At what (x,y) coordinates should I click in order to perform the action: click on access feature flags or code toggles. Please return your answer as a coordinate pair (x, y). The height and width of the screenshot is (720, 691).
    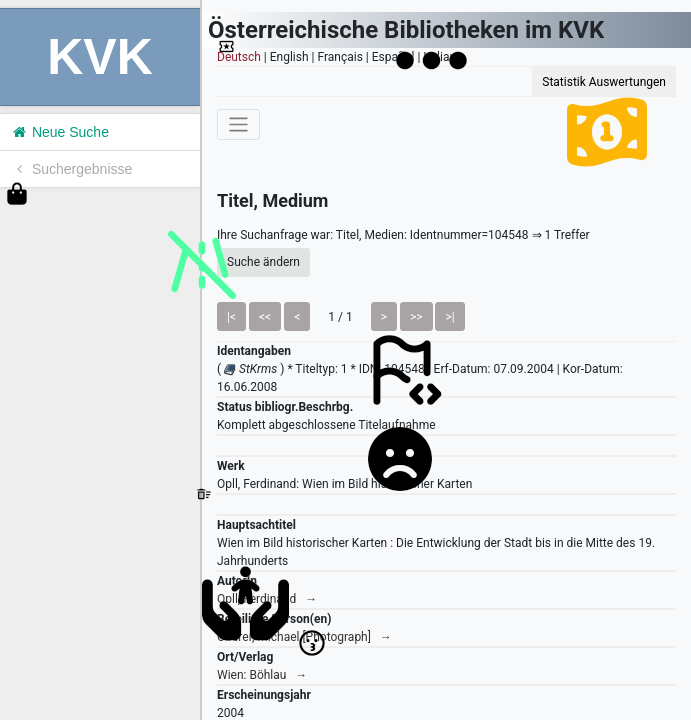
    Looking at the image, I should click on (402, 369).